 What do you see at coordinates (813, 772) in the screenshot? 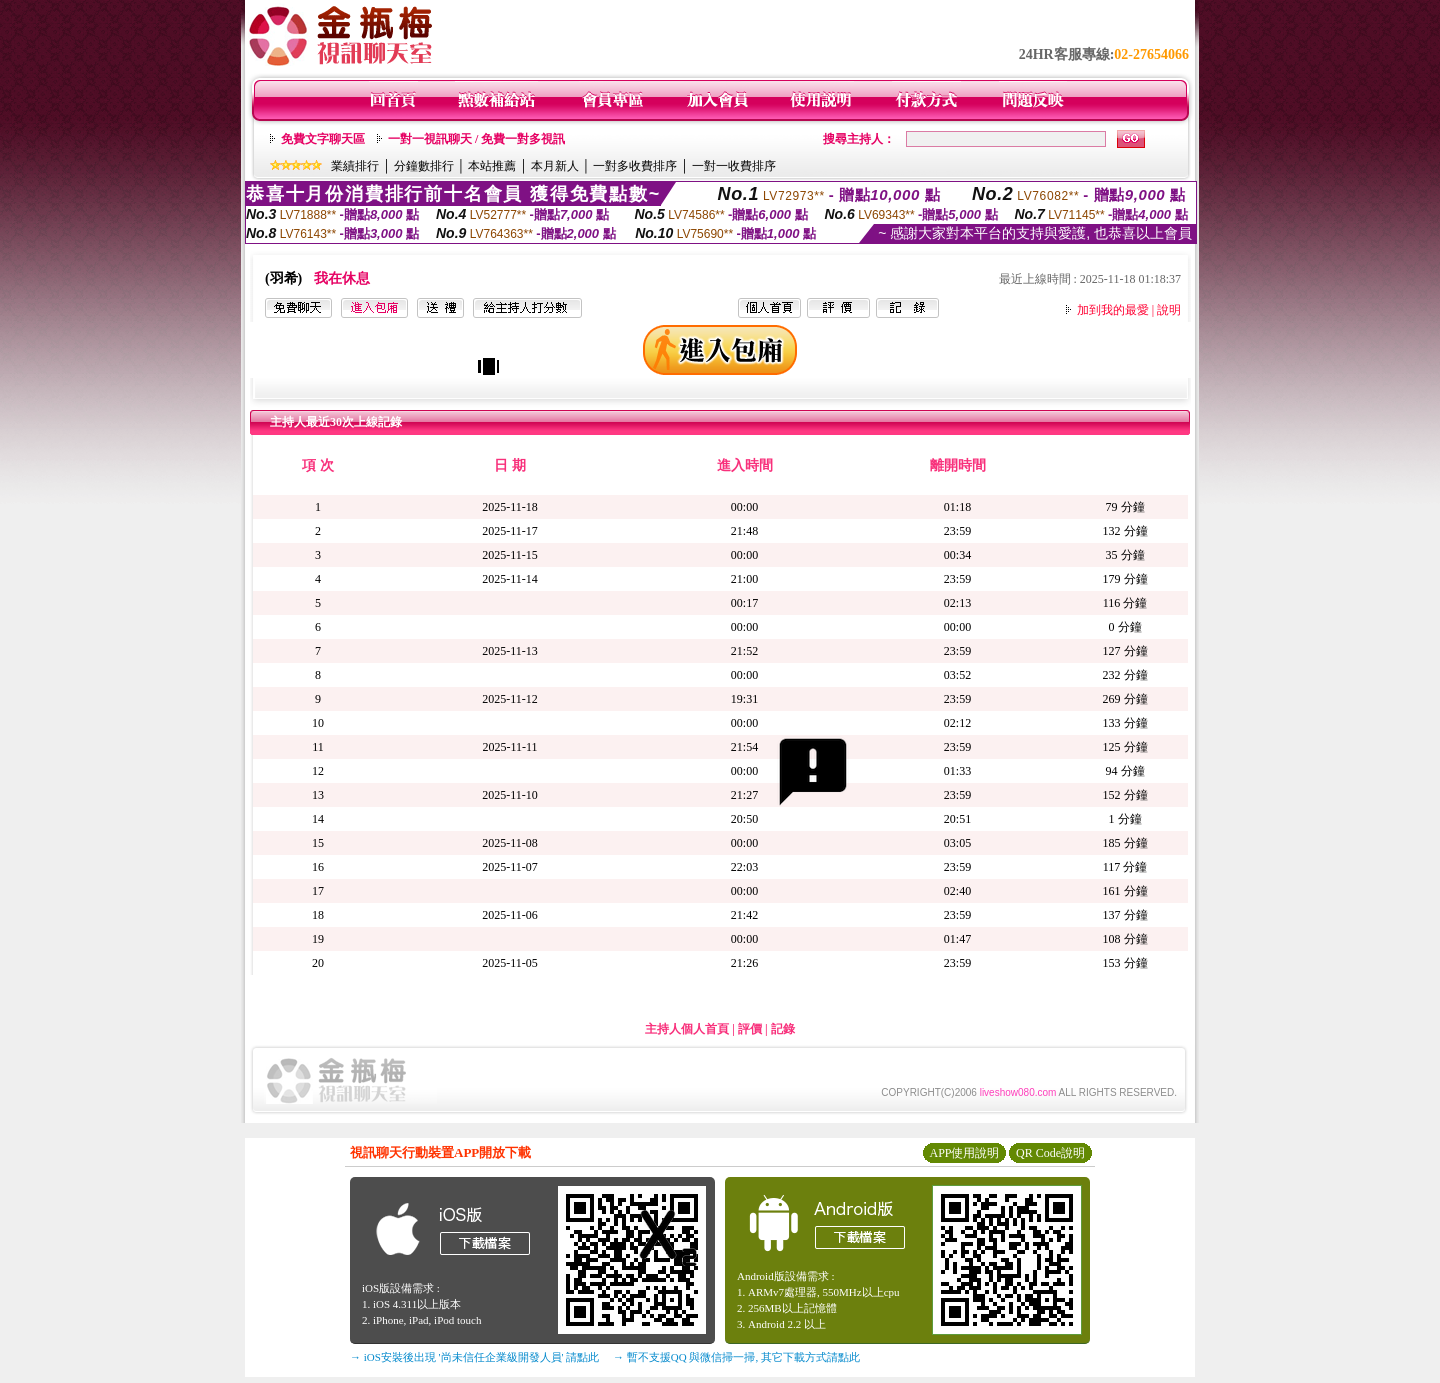
I see `view announcements or alerts` at bounding box center [813, 772].